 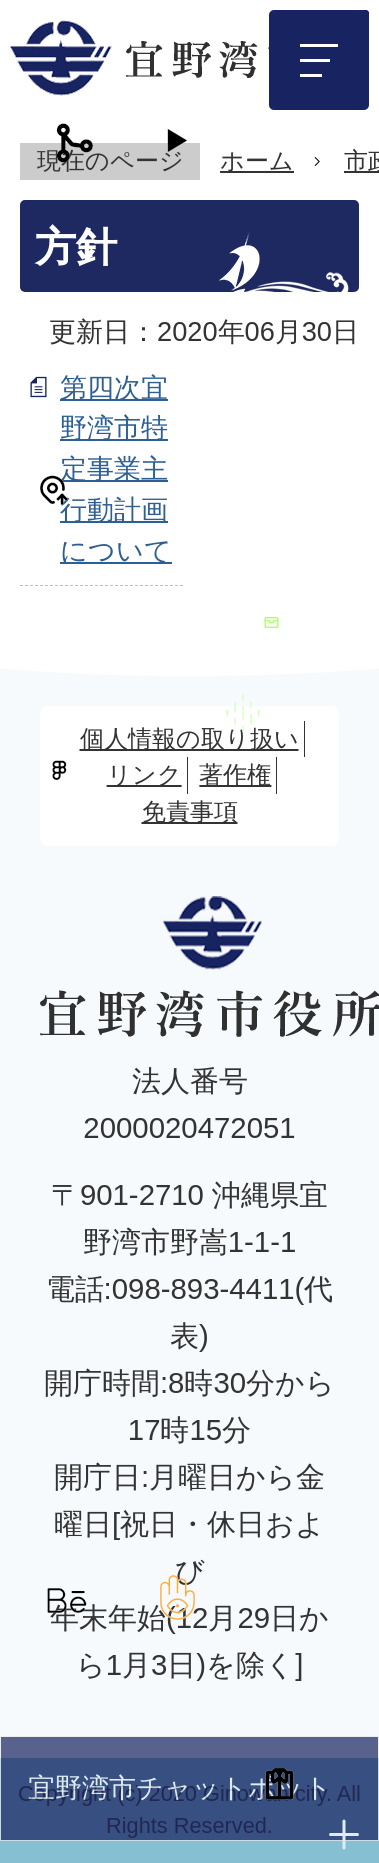 I want to click on move a location pin upward on the map, so click(x=52, y=489).